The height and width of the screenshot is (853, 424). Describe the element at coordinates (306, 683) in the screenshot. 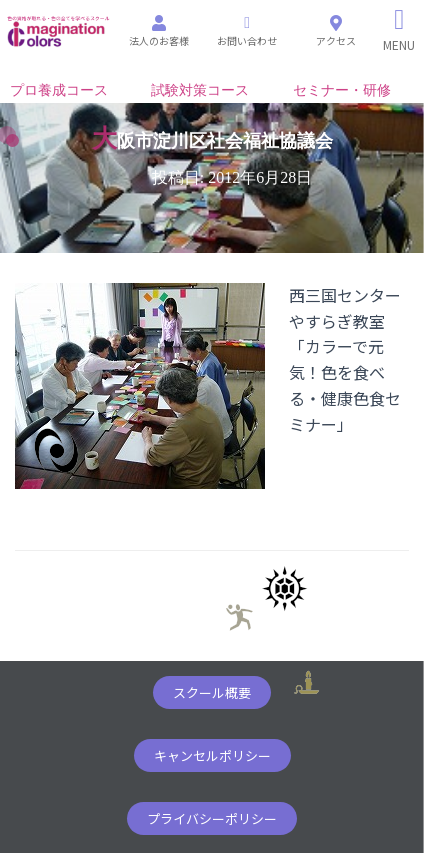

I see `decorative candle or lighting element in a game interface` at that location.